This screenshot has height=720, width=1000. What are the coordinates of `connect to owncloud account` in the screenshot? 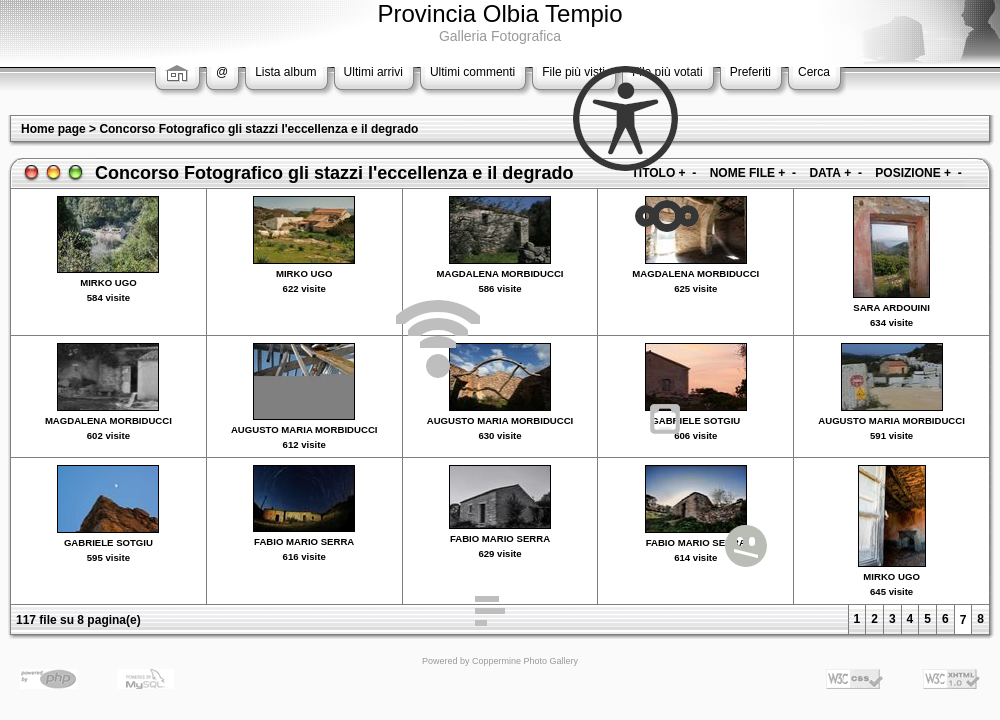 It's located at (667, 216).